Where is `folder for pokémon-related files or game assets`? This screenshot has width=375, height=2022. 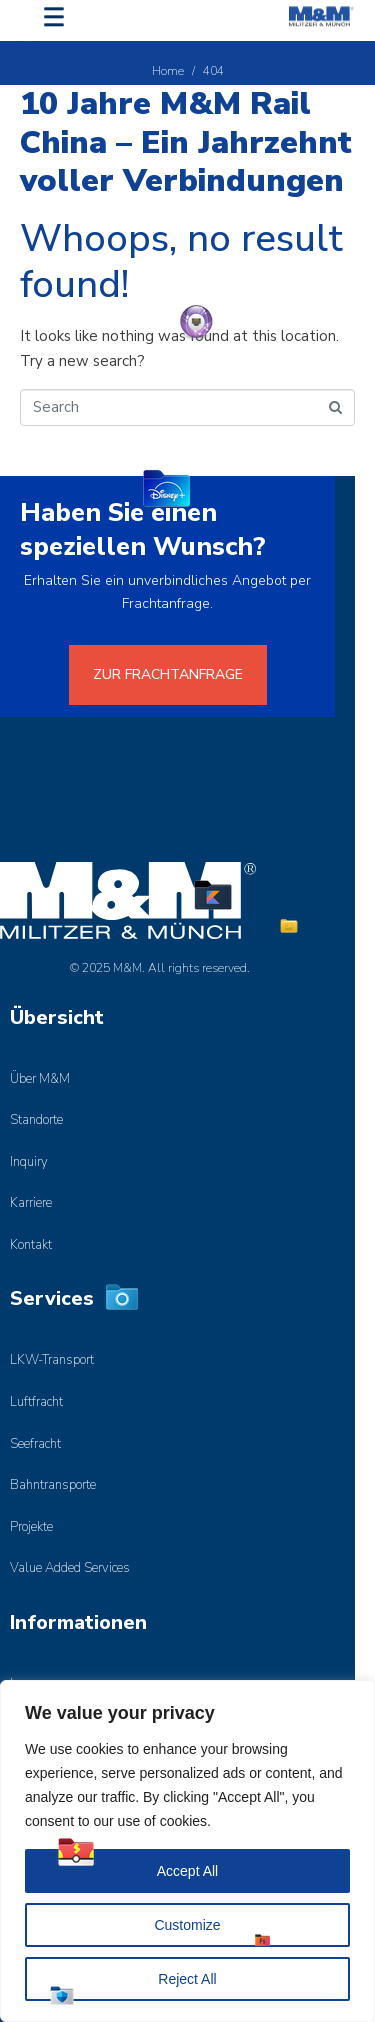 folder for pokémon-related files or game assets is located at coordinates (76, 1853).